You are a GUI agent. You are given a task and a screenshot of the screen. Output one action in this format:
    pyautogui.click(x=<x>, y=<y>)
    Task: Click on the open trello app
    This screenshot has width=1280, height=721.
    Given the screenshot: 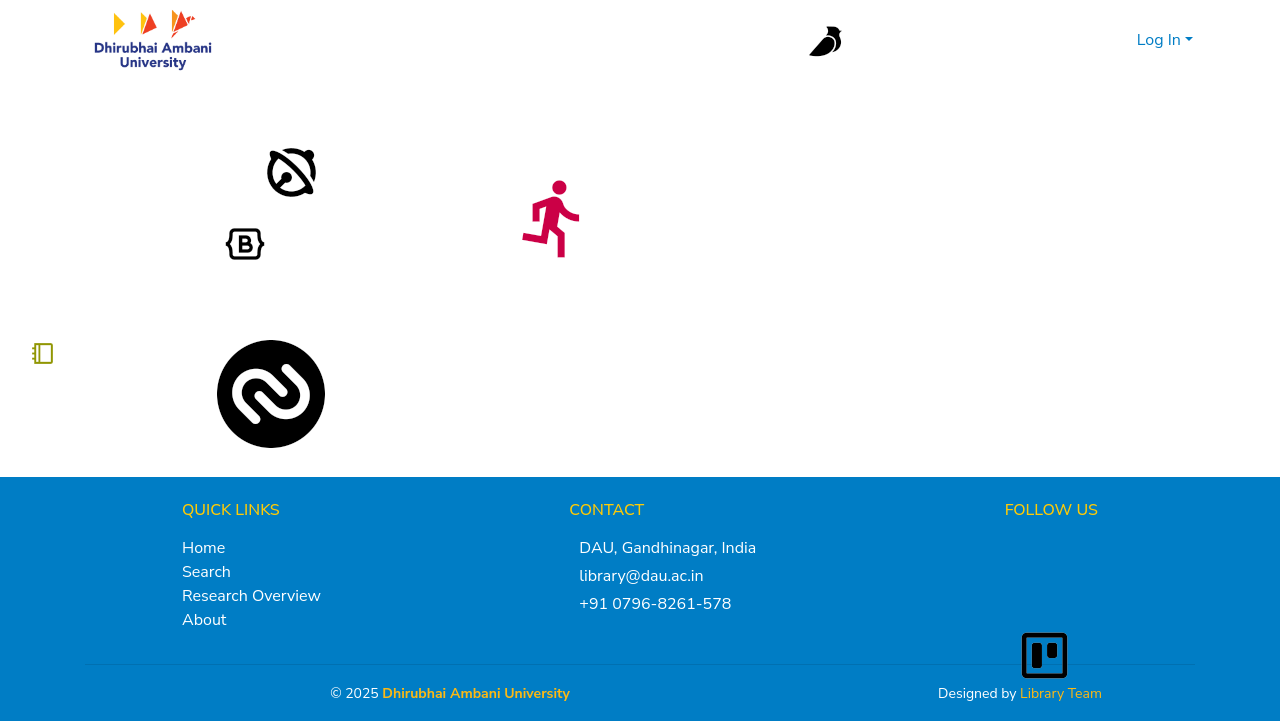 What is the action you would take?
    pyautogui.click(x=1044, y=655)
    